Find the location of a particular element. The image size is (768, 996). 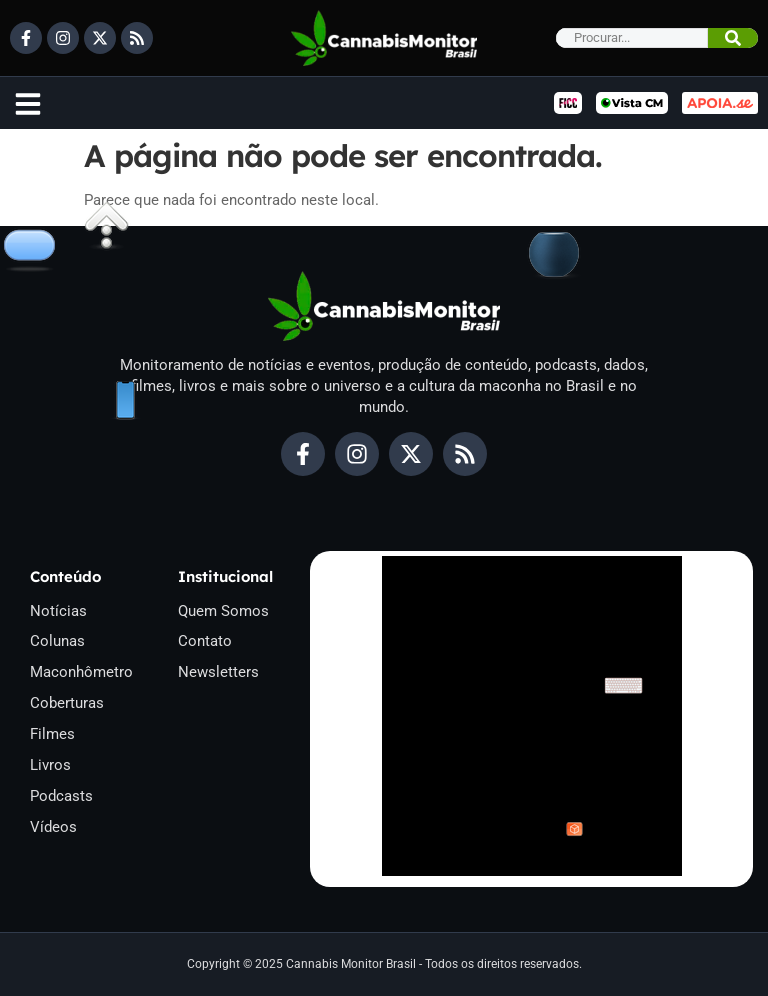

iPhone 13 Pro device icon is located at coordinates (125, 400).